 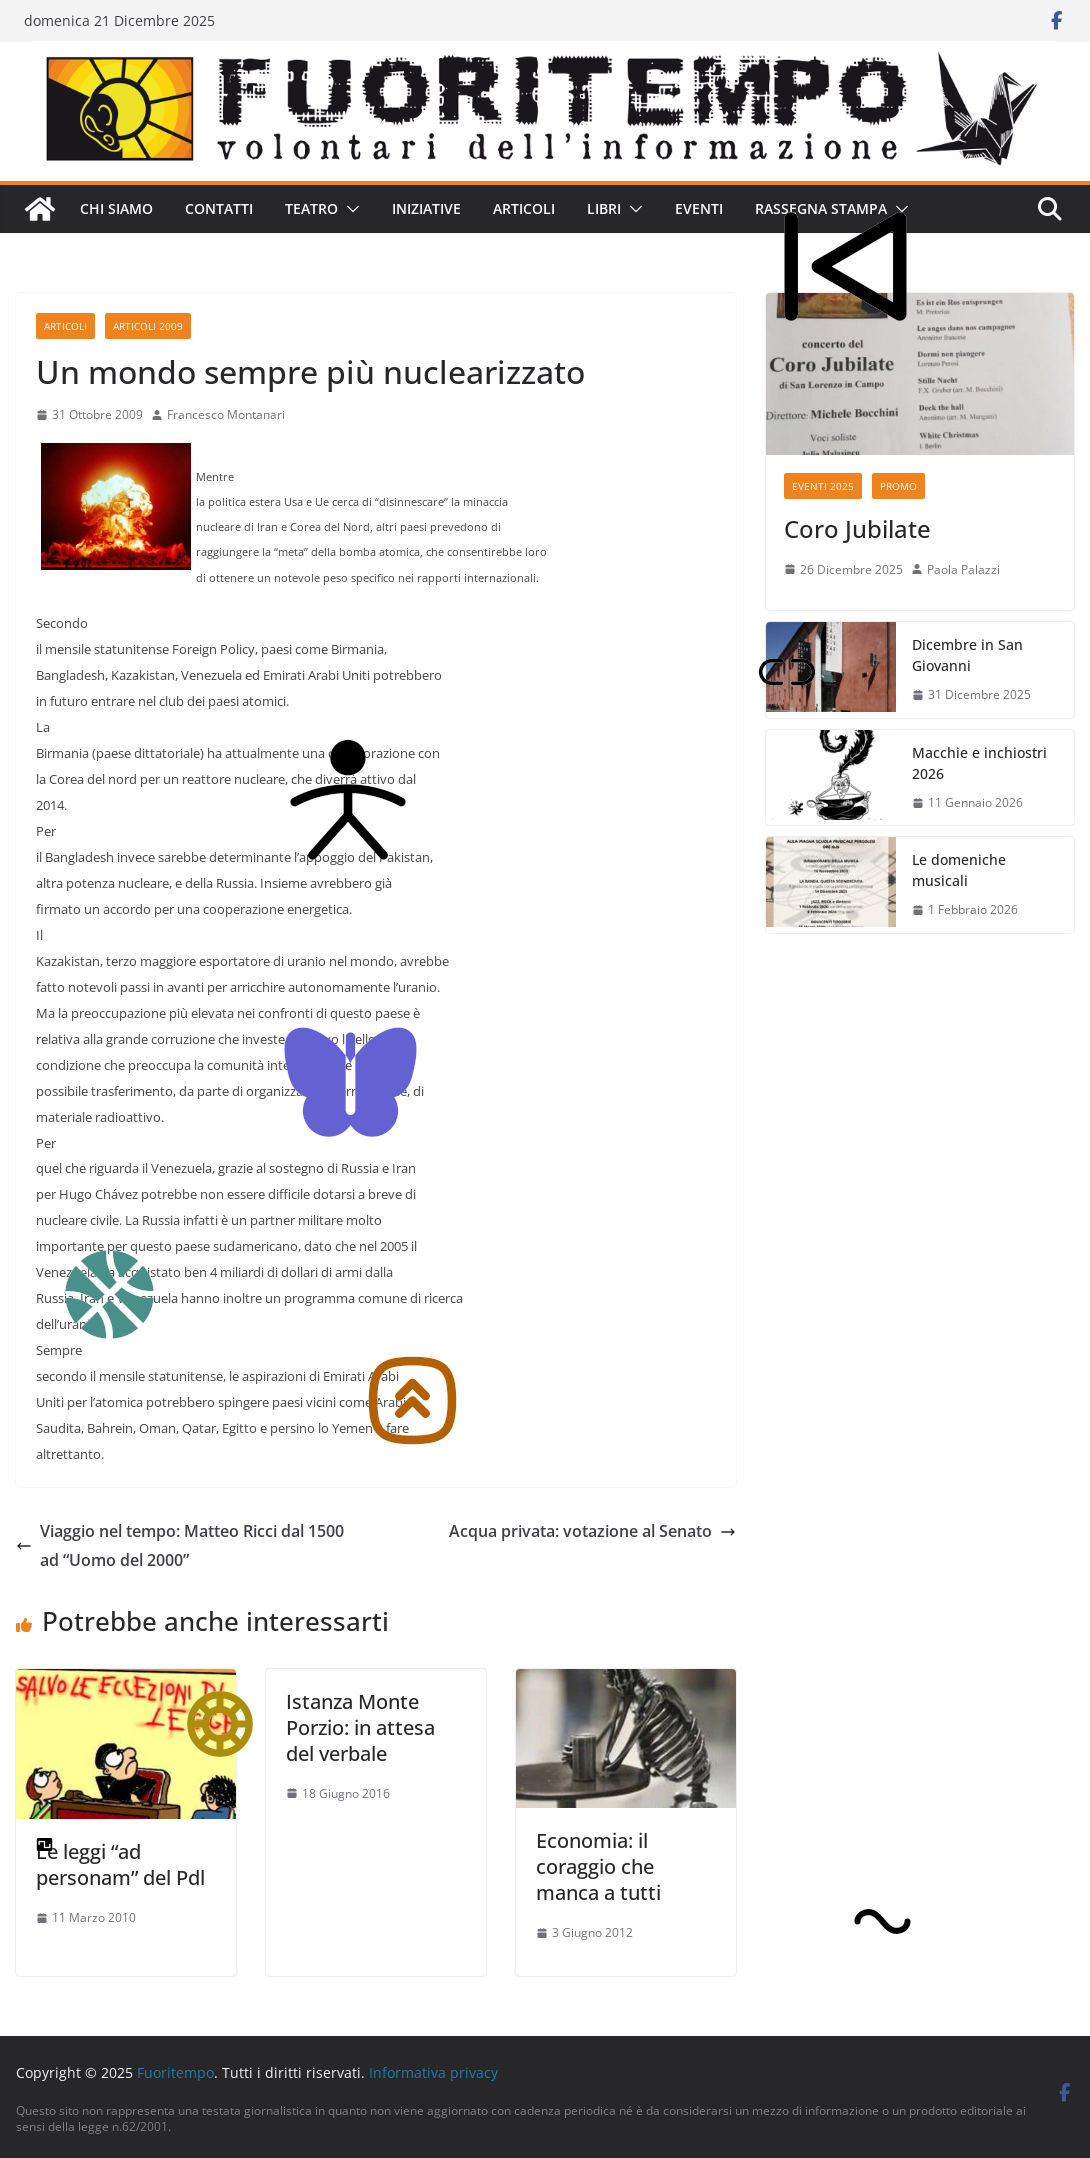 What do you see at coordinates (220, 1724) in the screenshot?
I see `access casino or gambling features` at bounding box center [220, 1724].